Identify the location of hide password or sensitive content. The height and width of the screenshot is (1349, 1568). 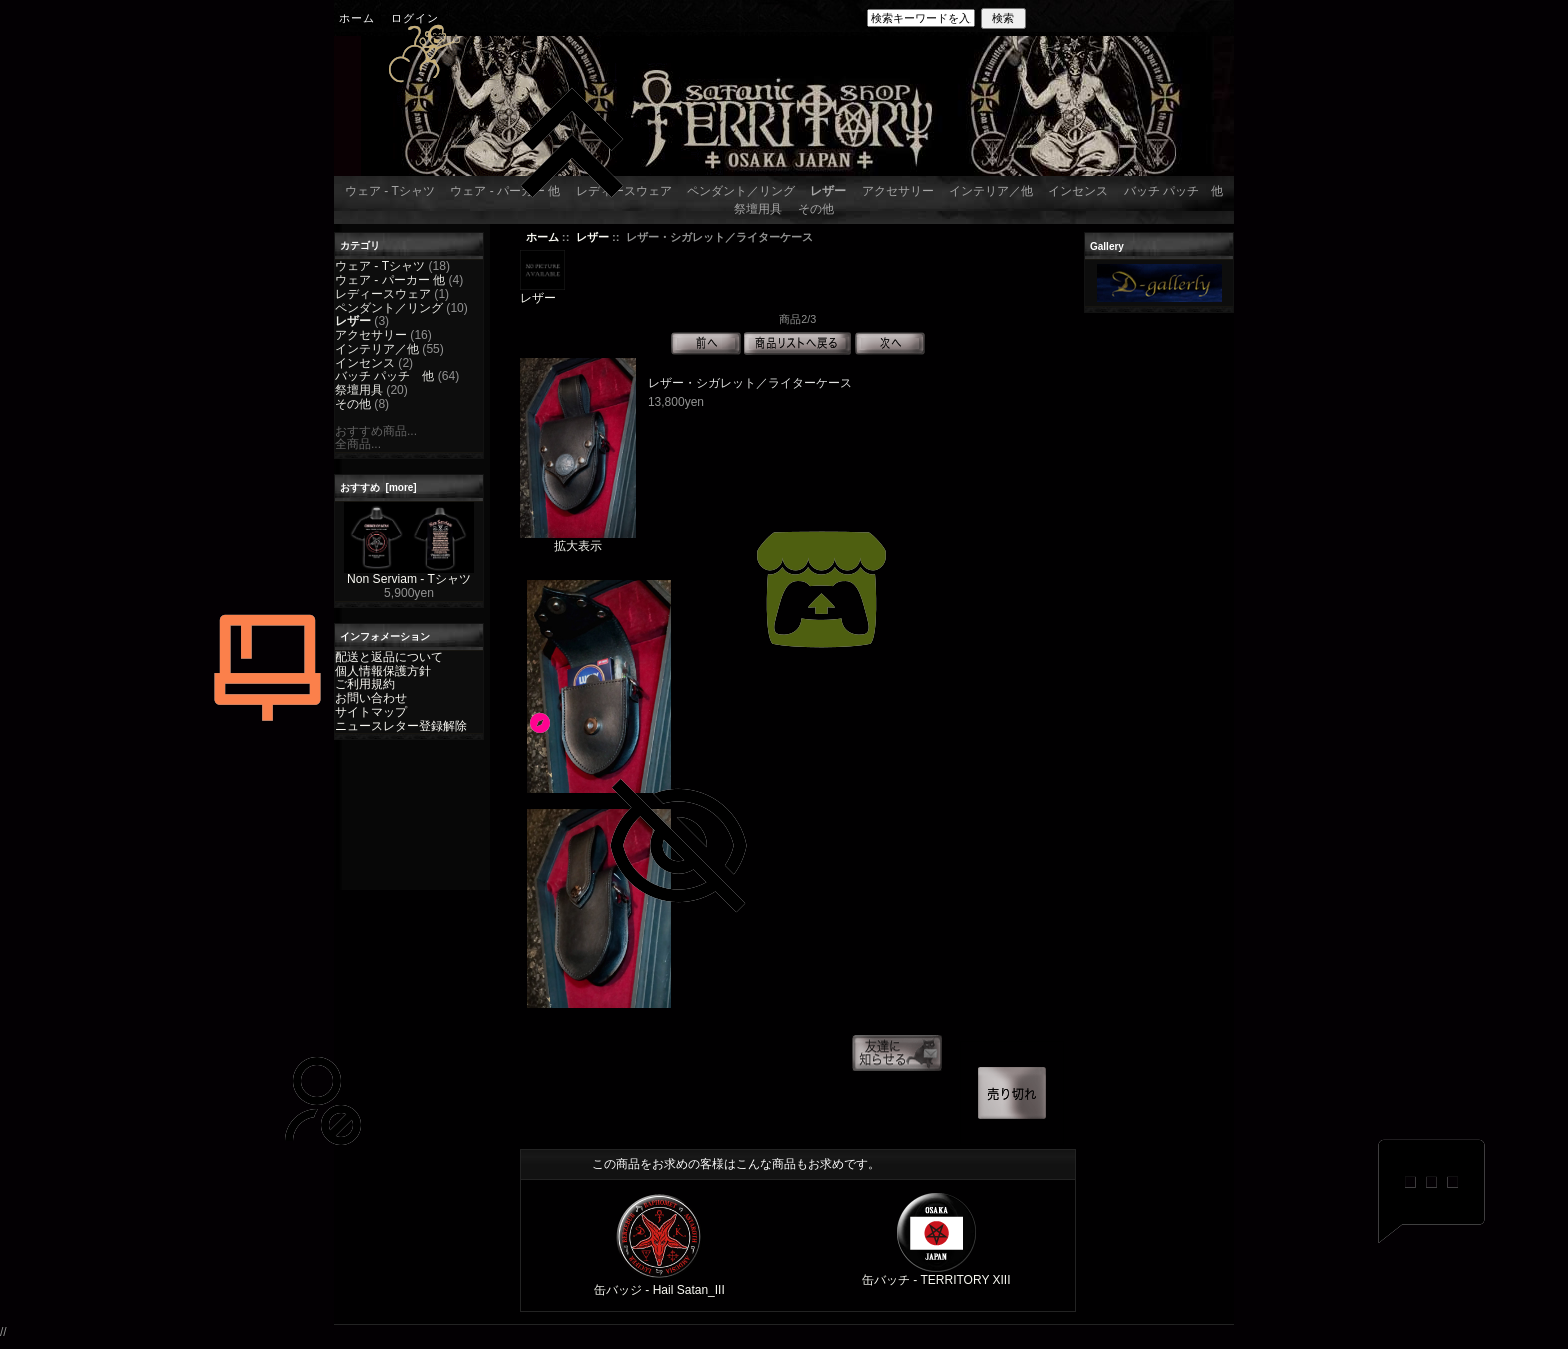
(678, 845).